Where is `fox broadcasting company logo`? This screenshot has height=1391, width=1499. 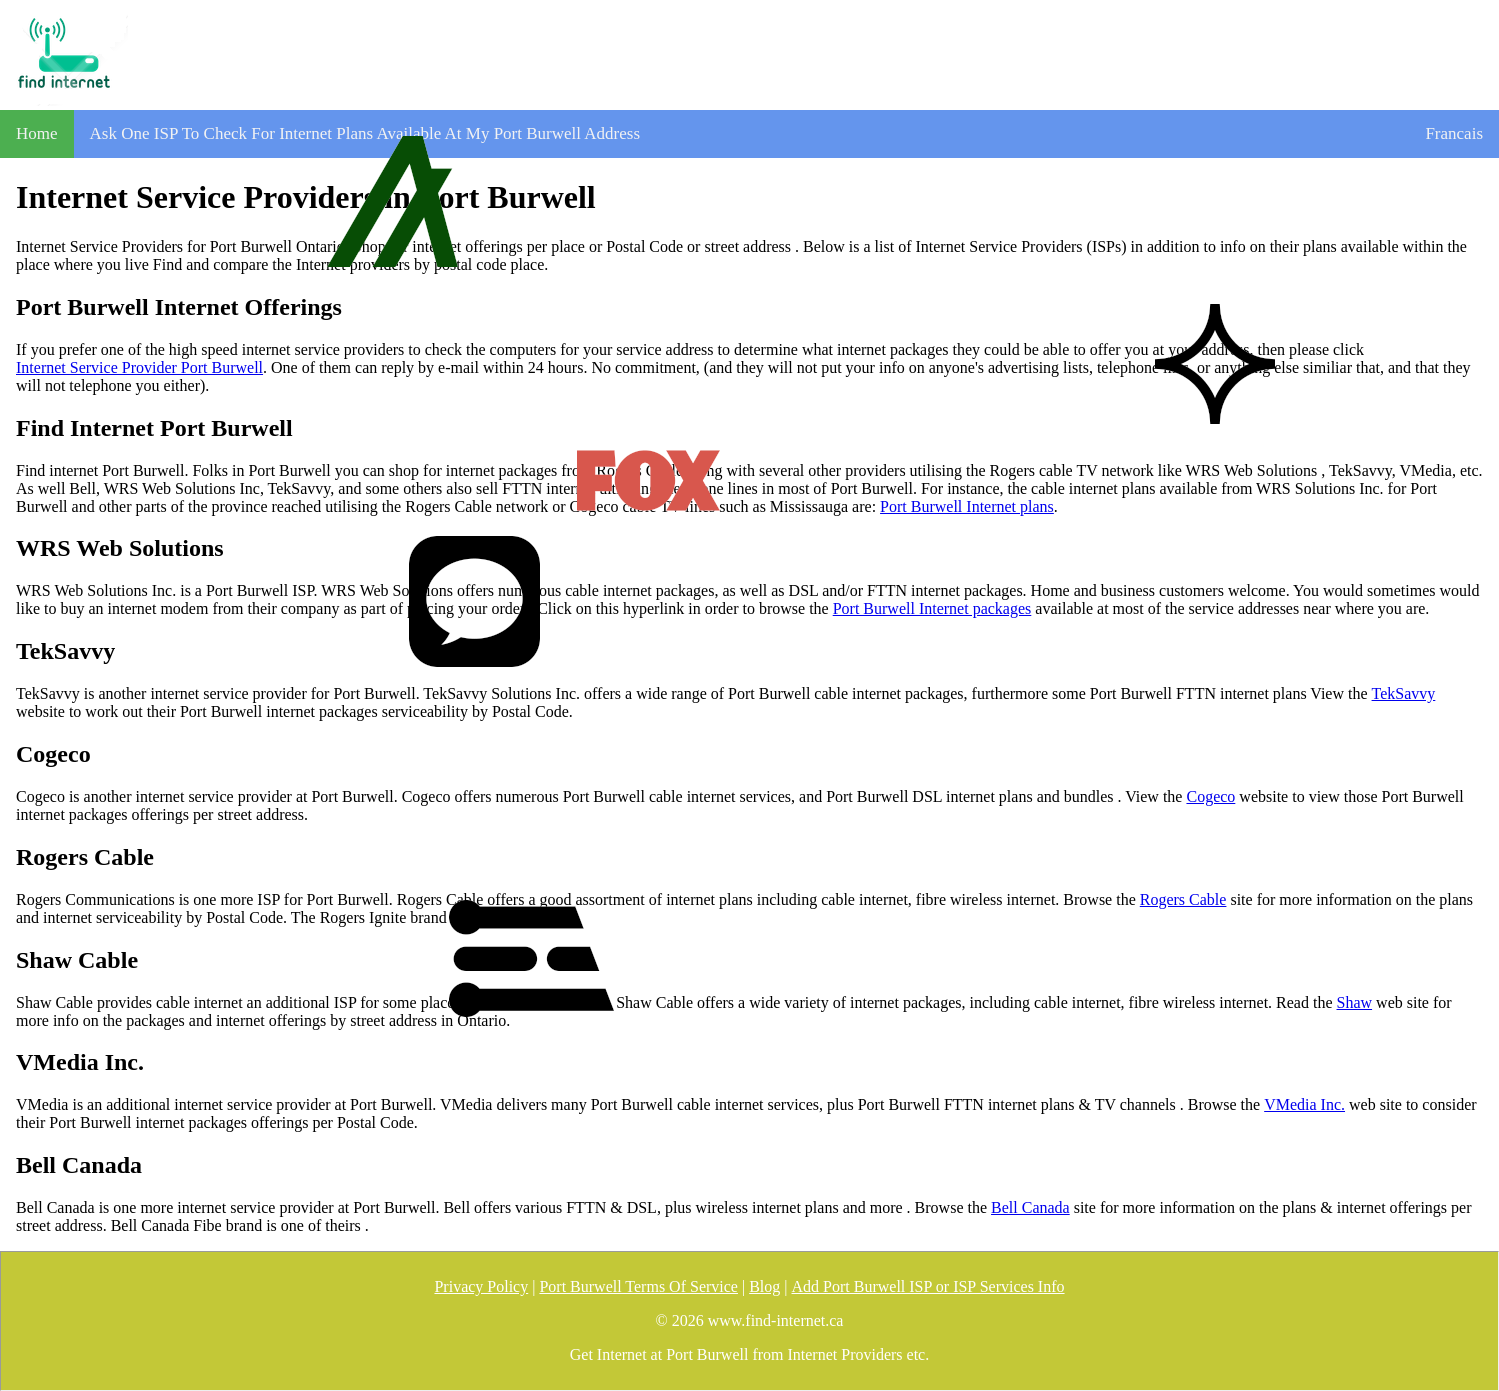 fox broadcasting company logo is located at coordinates (648, 480).